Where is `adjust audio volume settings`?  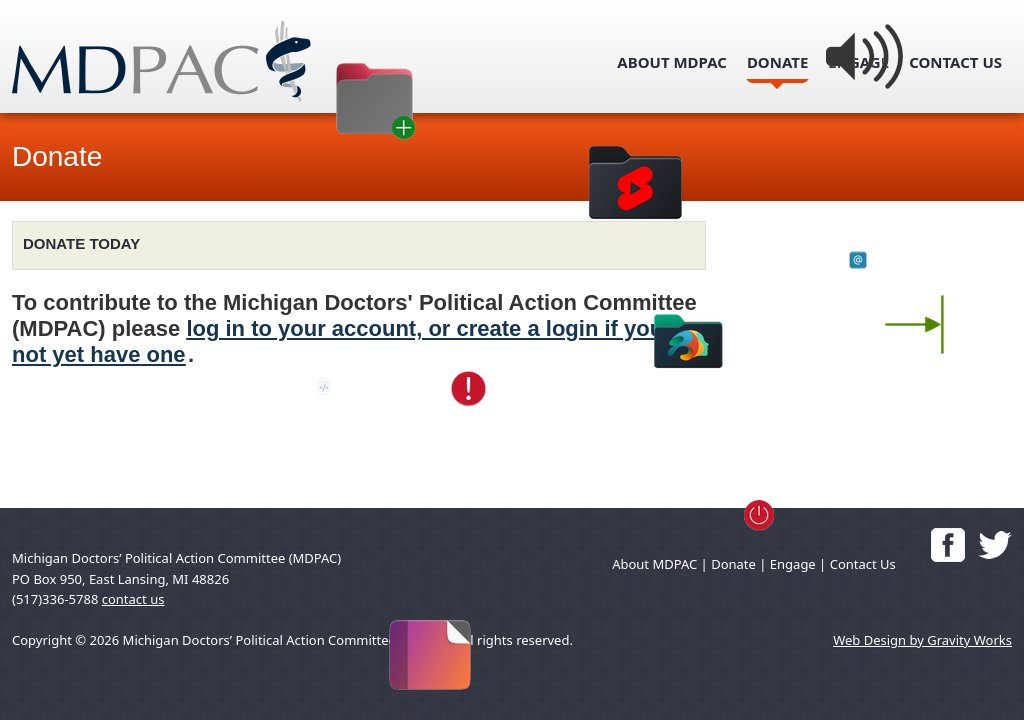
adjust audio volume settings is located at coordinates (864, 56).